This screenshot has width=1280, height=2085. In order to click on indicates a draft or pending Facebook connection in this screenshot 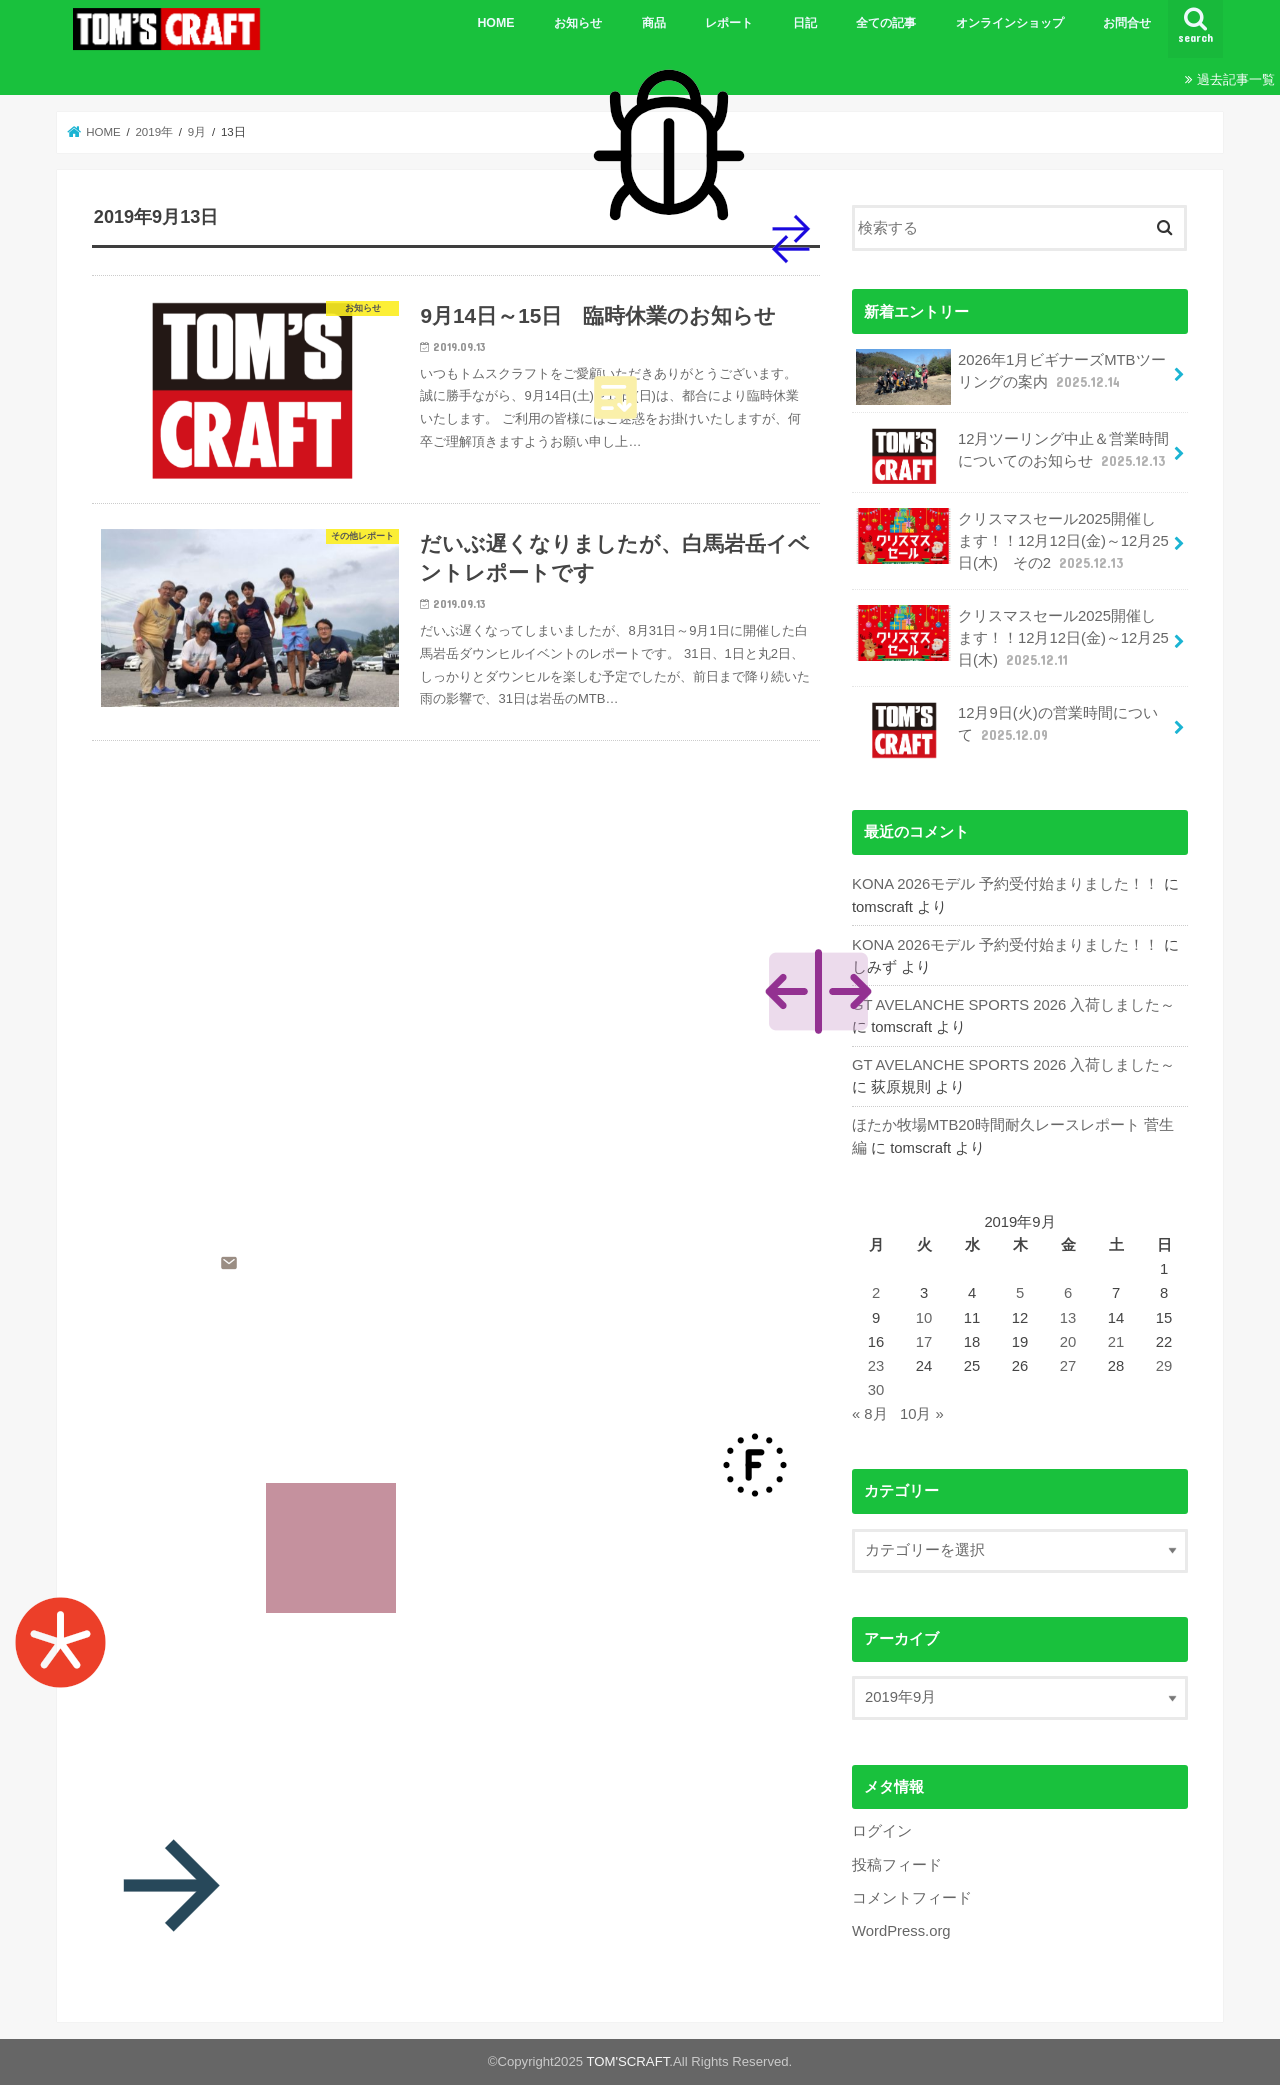, I will do `click(755, 1465)`.